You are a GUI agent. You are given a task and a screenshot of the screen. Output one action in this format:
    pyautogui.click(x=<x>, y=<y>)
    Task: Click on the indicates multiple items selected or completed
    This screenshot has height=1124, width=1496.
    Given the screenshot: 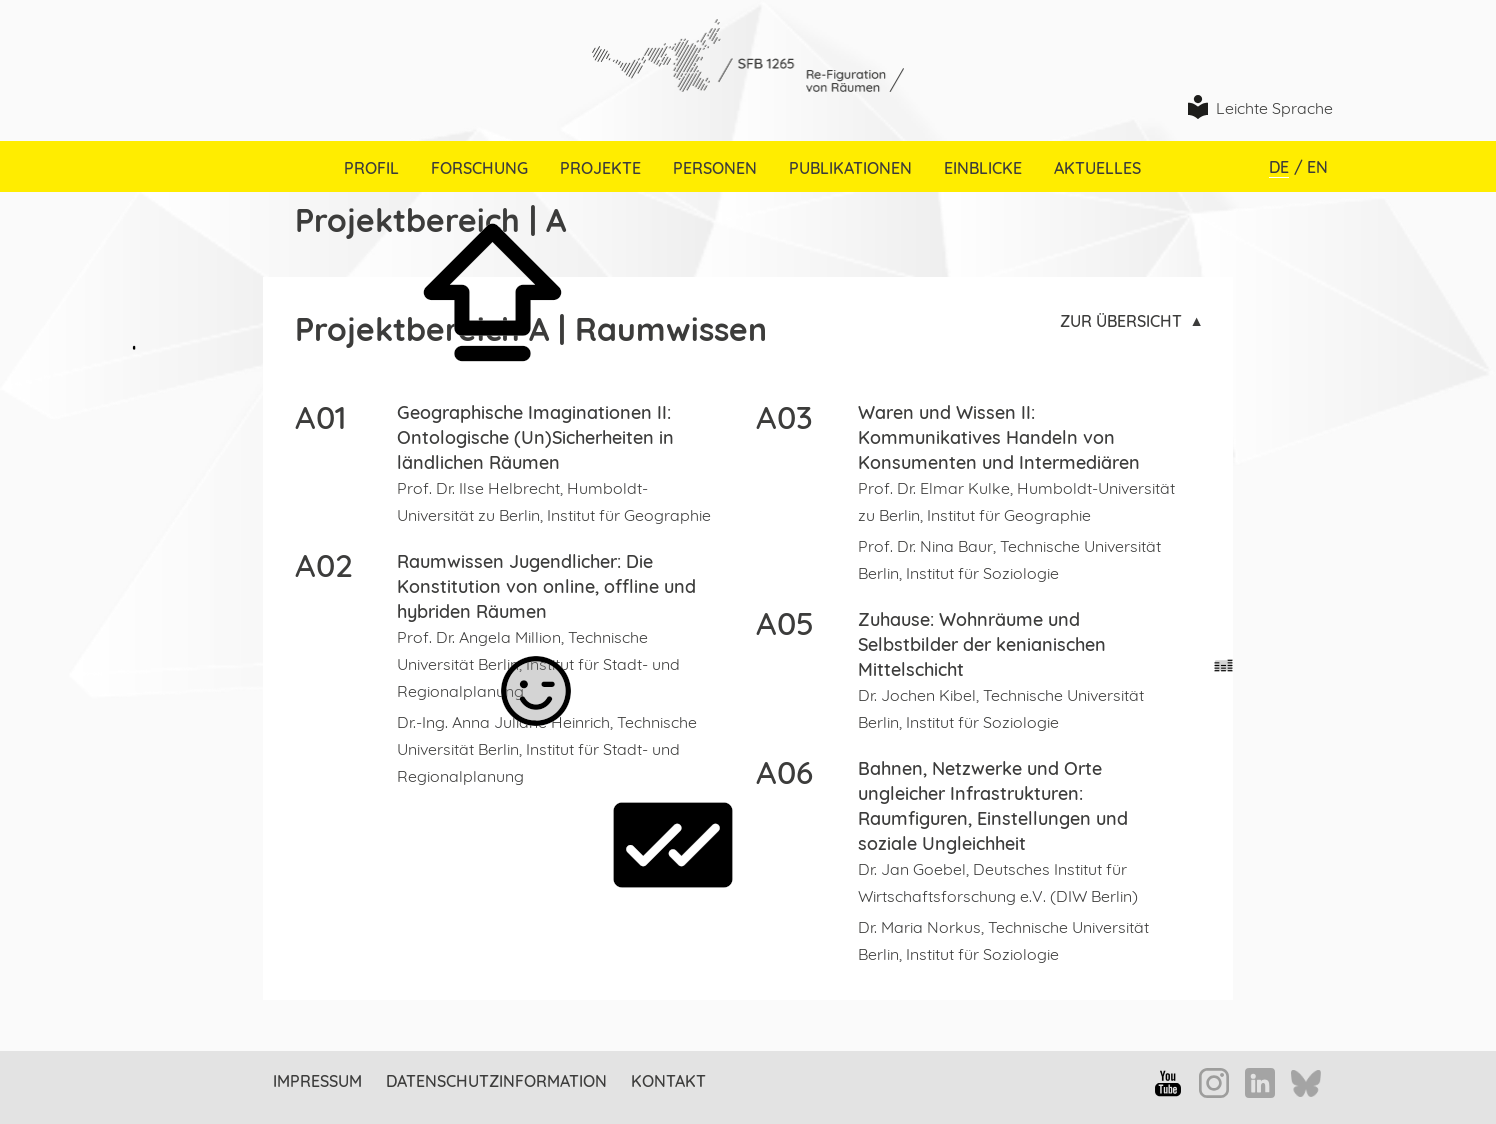 What is the action you would take?
    pyautogui.click(x=673, y=845)
    